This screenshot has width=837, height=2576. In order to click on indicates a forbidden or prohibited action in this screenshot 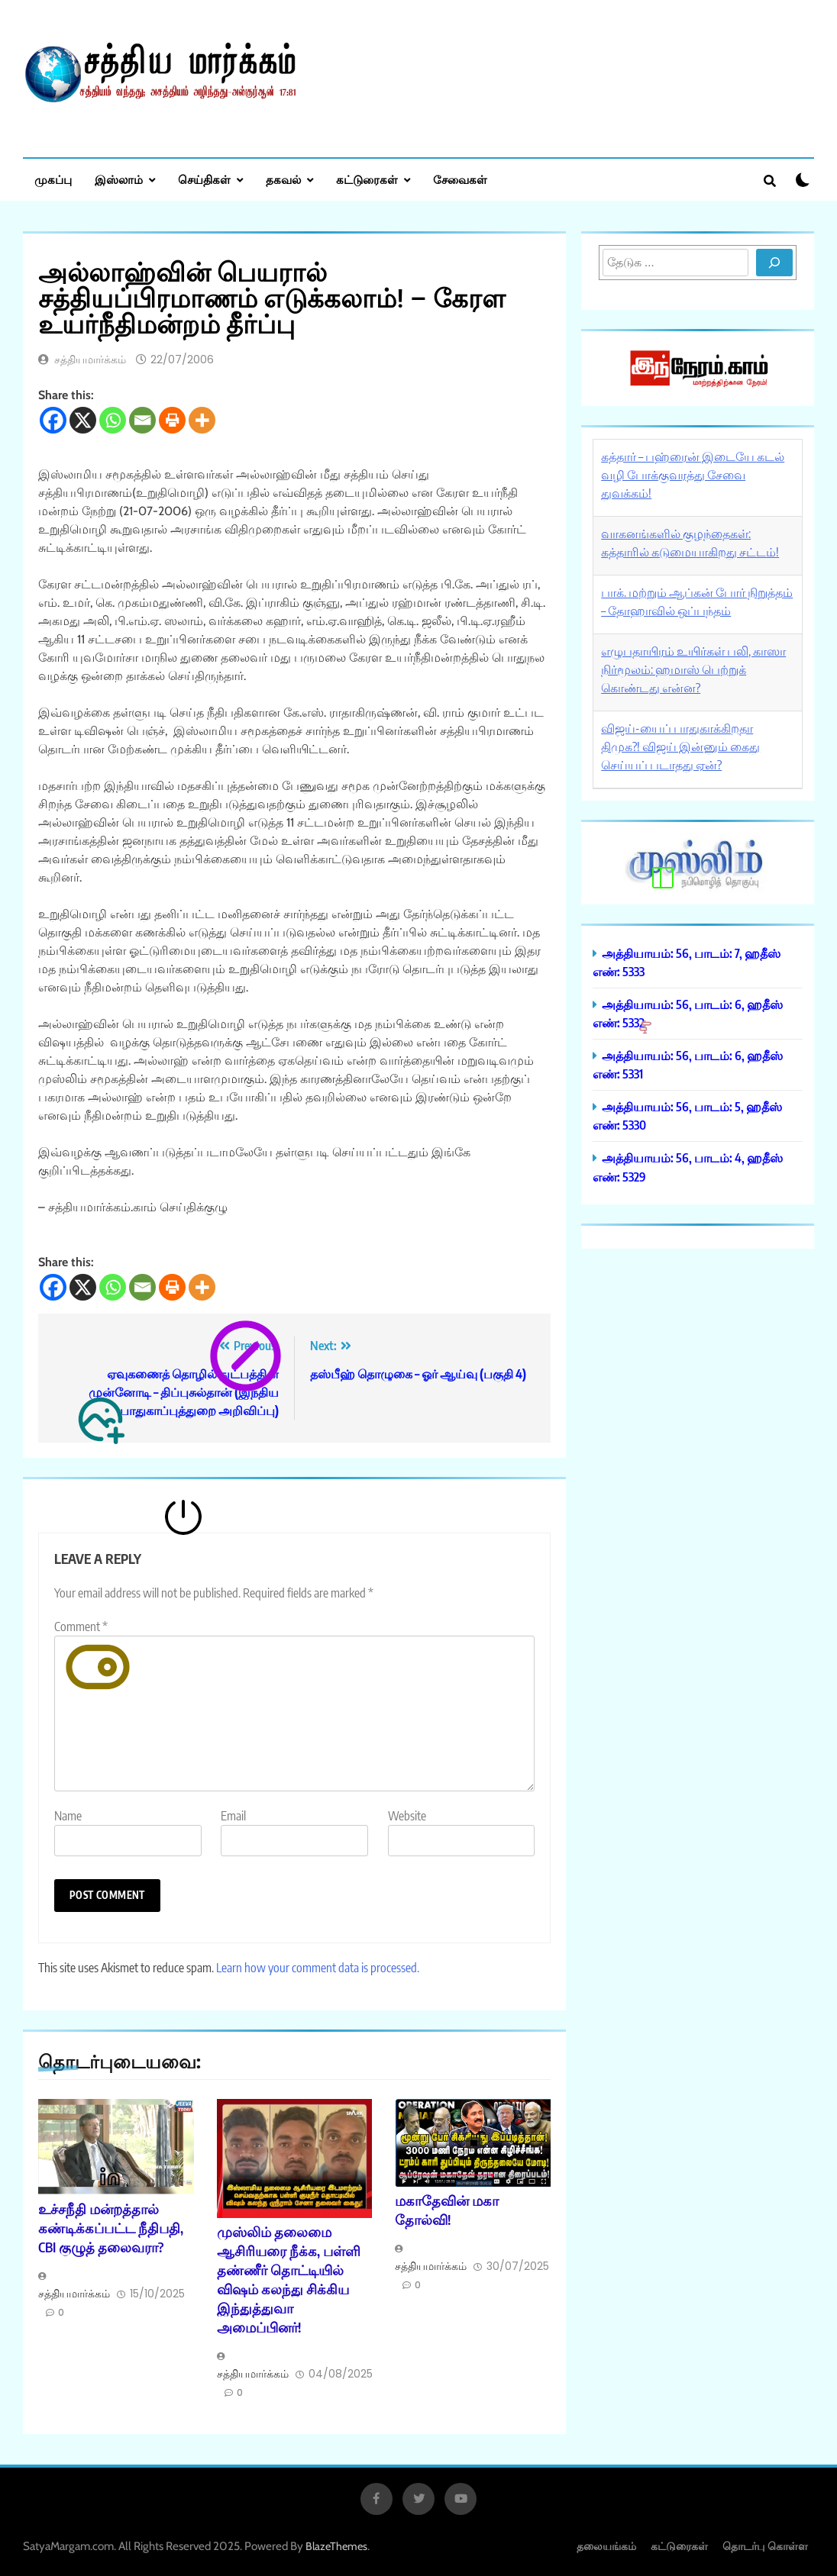, I will do `click(245, 1356)`.